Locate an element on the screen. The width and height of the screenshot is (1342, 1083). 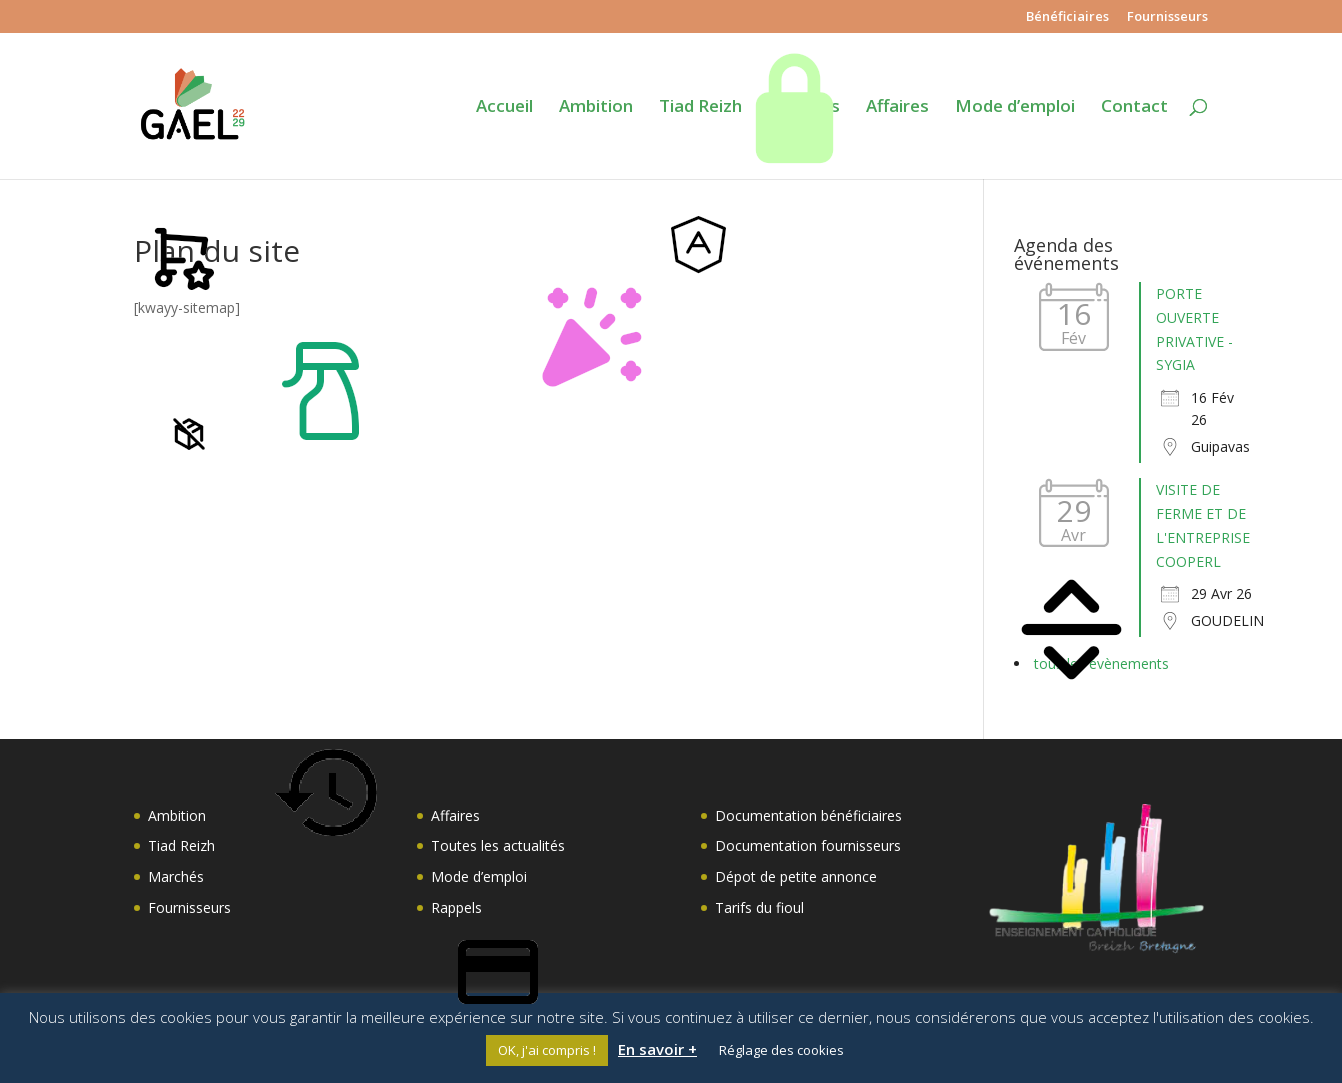
insert a horizontal divider between content sections is located at coordinates (1071, 629).